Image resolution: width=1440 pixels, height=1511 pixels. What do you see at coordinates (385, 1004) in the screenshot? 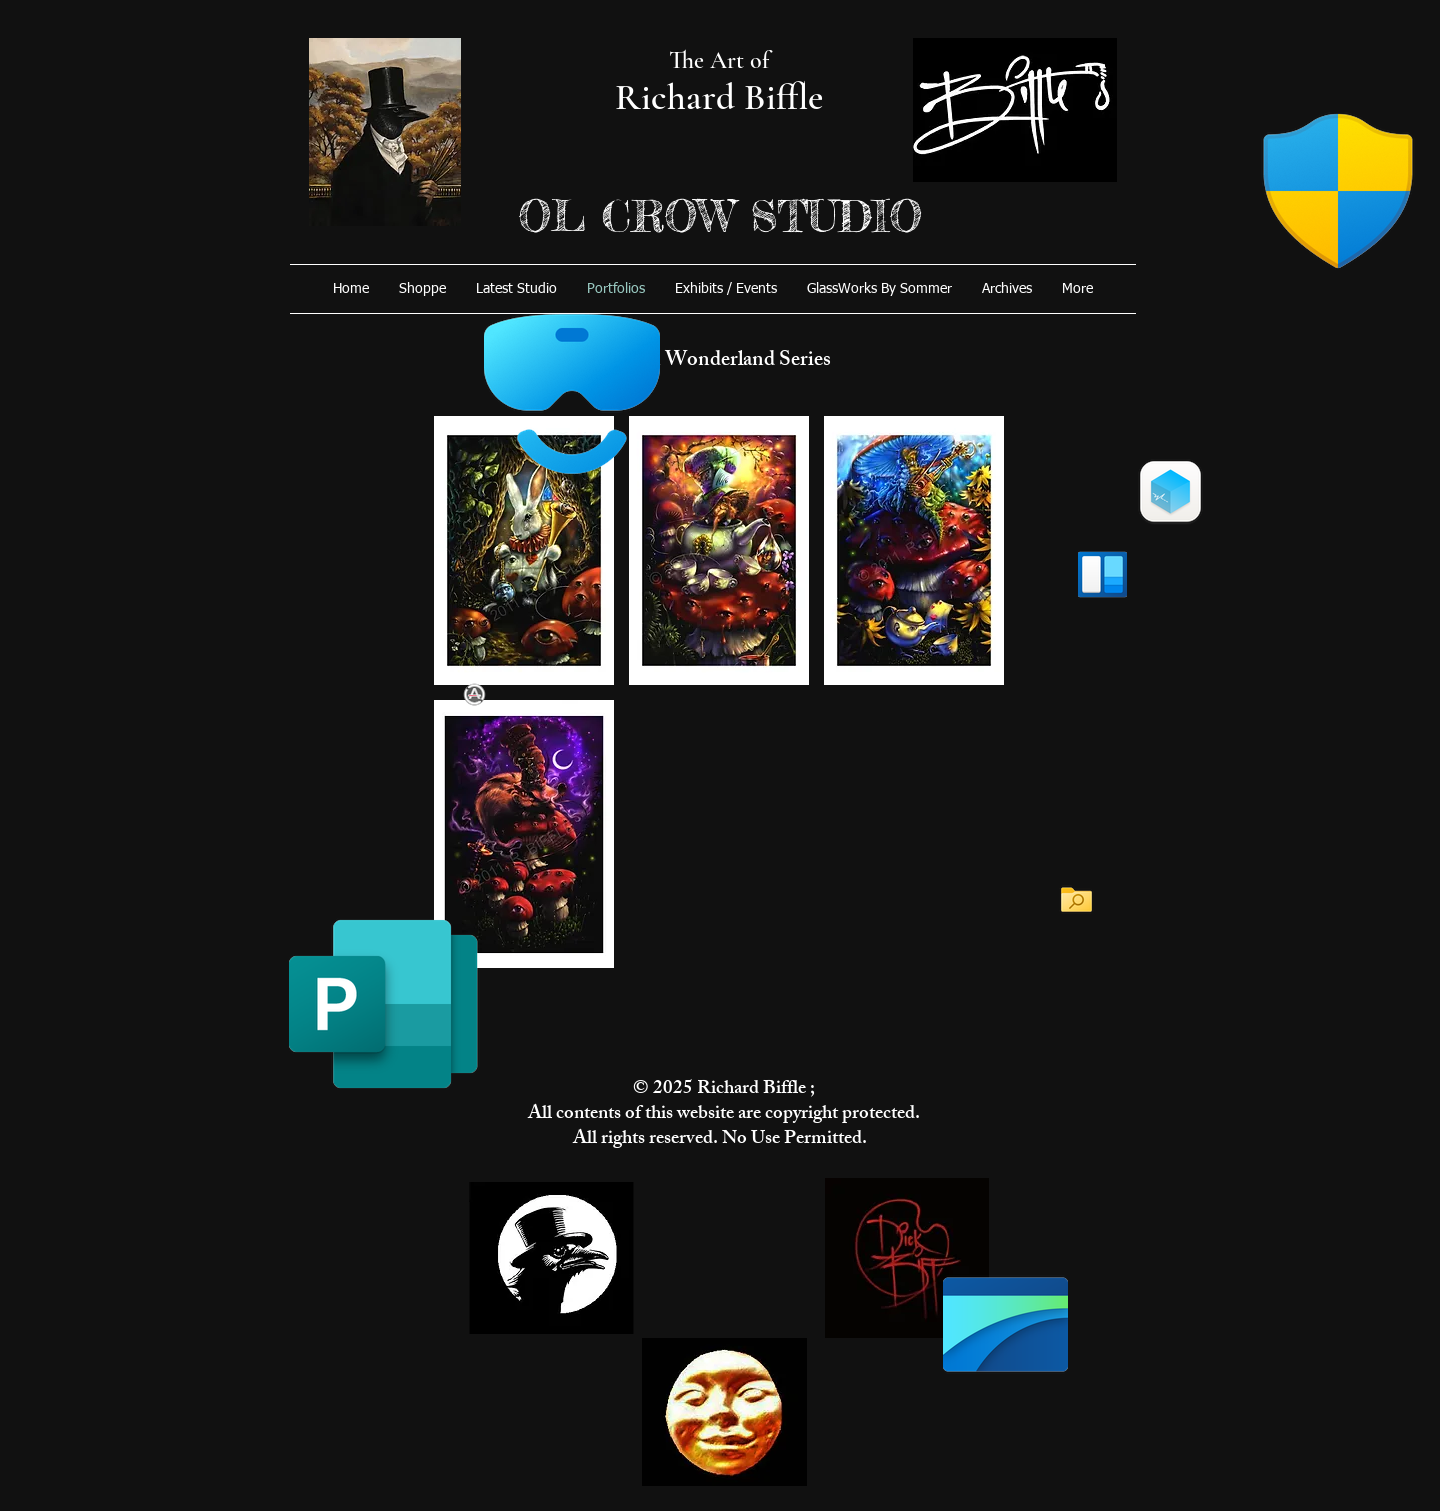
I see `open Microsoft Publisher application` at bounding box center [385, 1004].